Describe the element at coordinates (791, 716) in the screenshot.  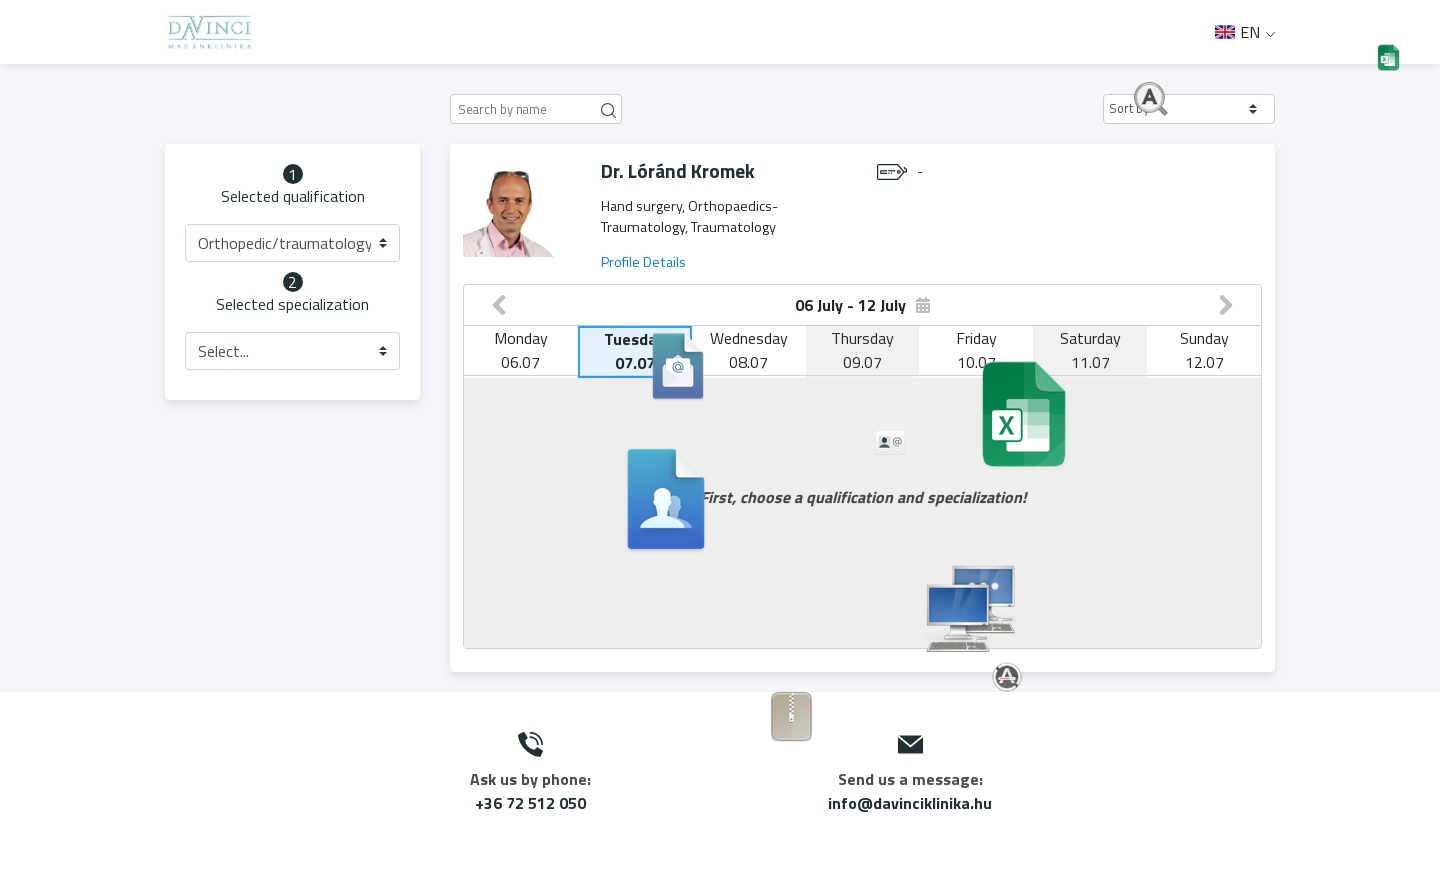
I see `open engrampa archive manager` at that location.